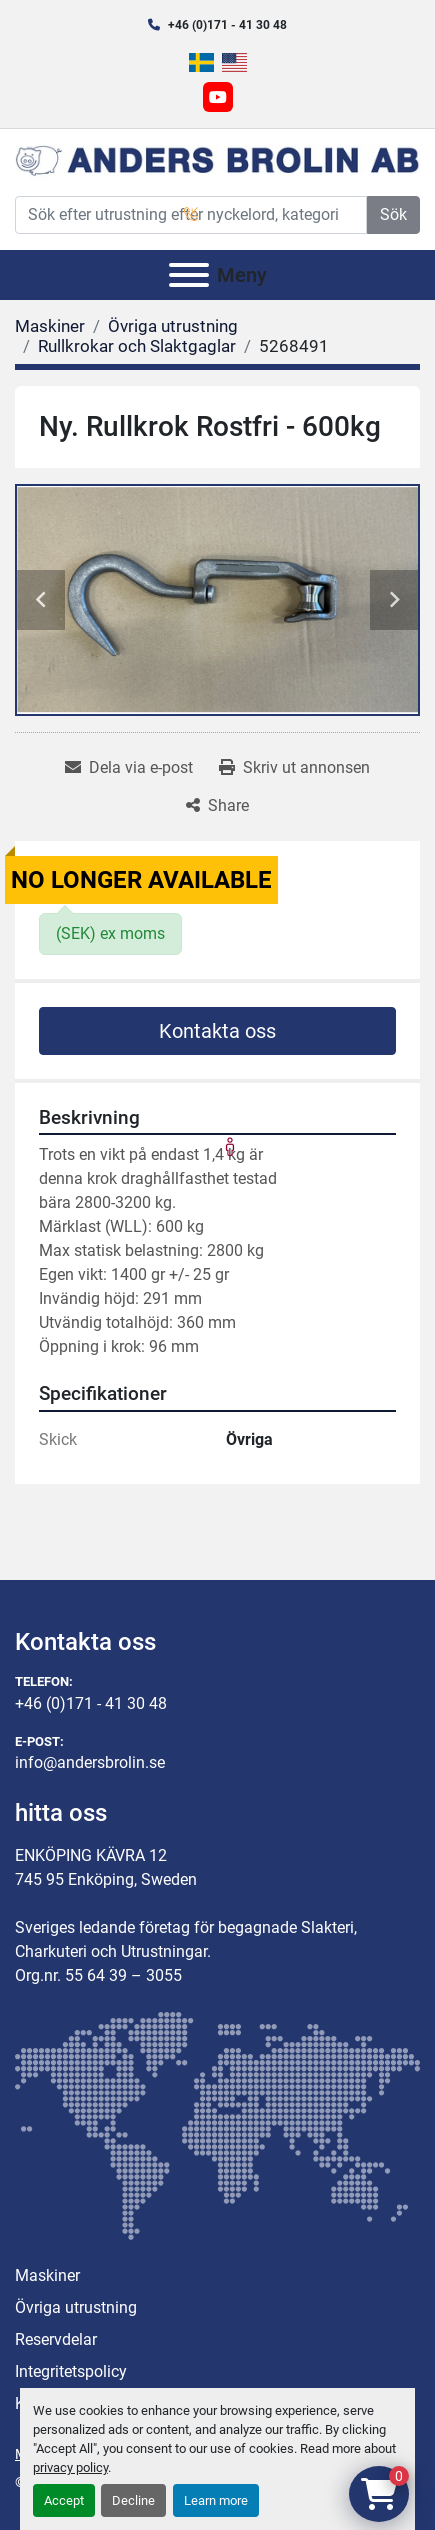 This screenshot has width=435, height=2530. Describe the element at coordinates (230, 1147) in the screenshot. I see `view your profile` at that location.